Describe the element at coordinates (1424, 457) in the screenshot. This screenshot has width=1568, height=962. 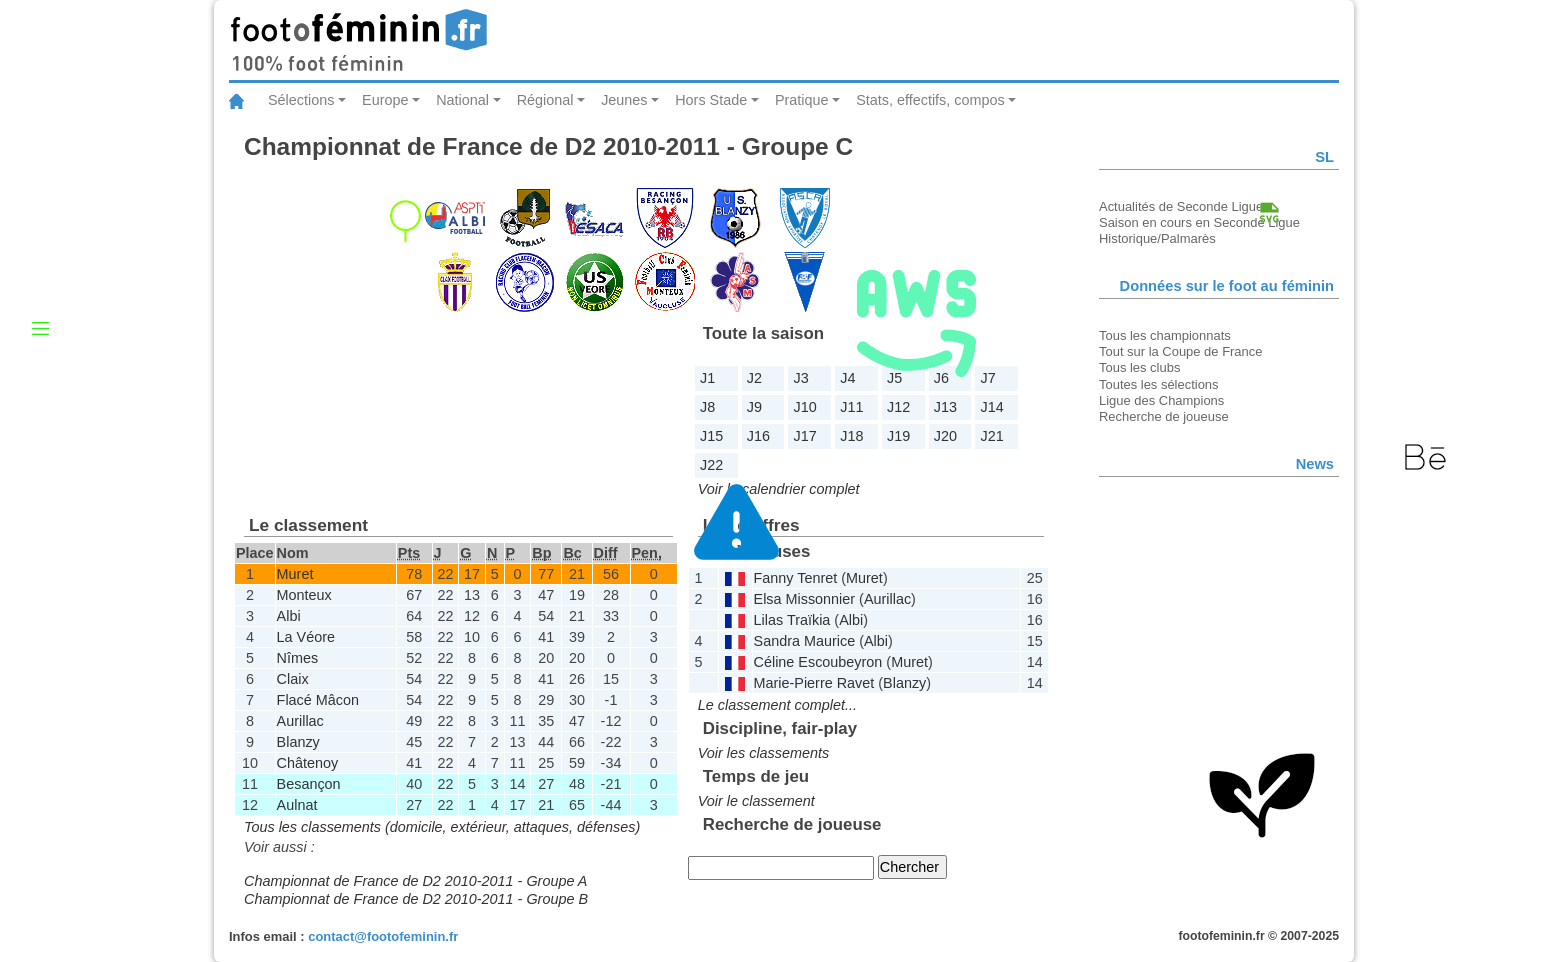
I see `view behance portfolio` at that location.